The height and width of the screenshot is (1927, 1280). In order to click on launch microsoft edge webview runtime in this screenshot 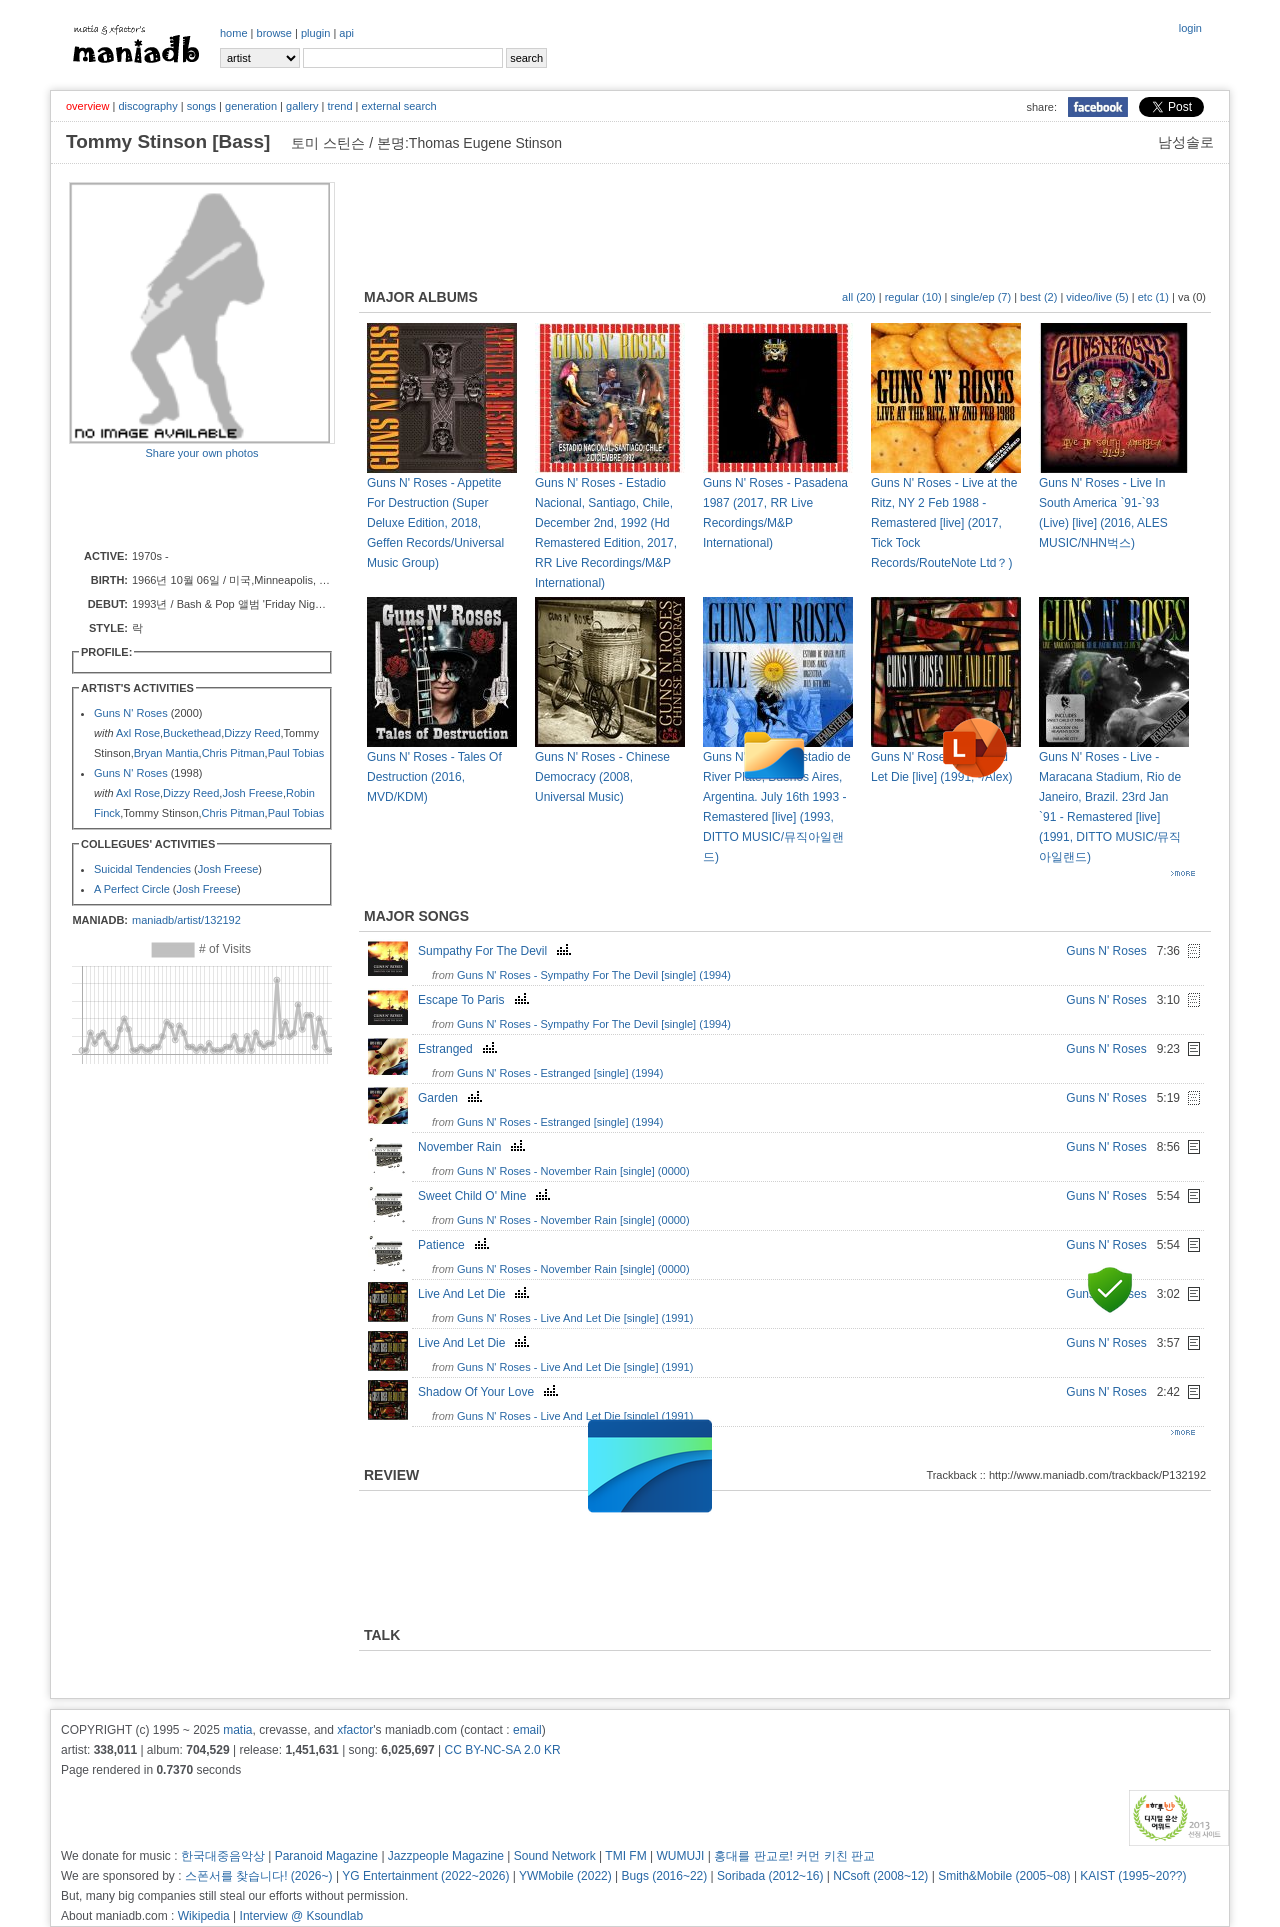, I will do `click(650, 1466)`.